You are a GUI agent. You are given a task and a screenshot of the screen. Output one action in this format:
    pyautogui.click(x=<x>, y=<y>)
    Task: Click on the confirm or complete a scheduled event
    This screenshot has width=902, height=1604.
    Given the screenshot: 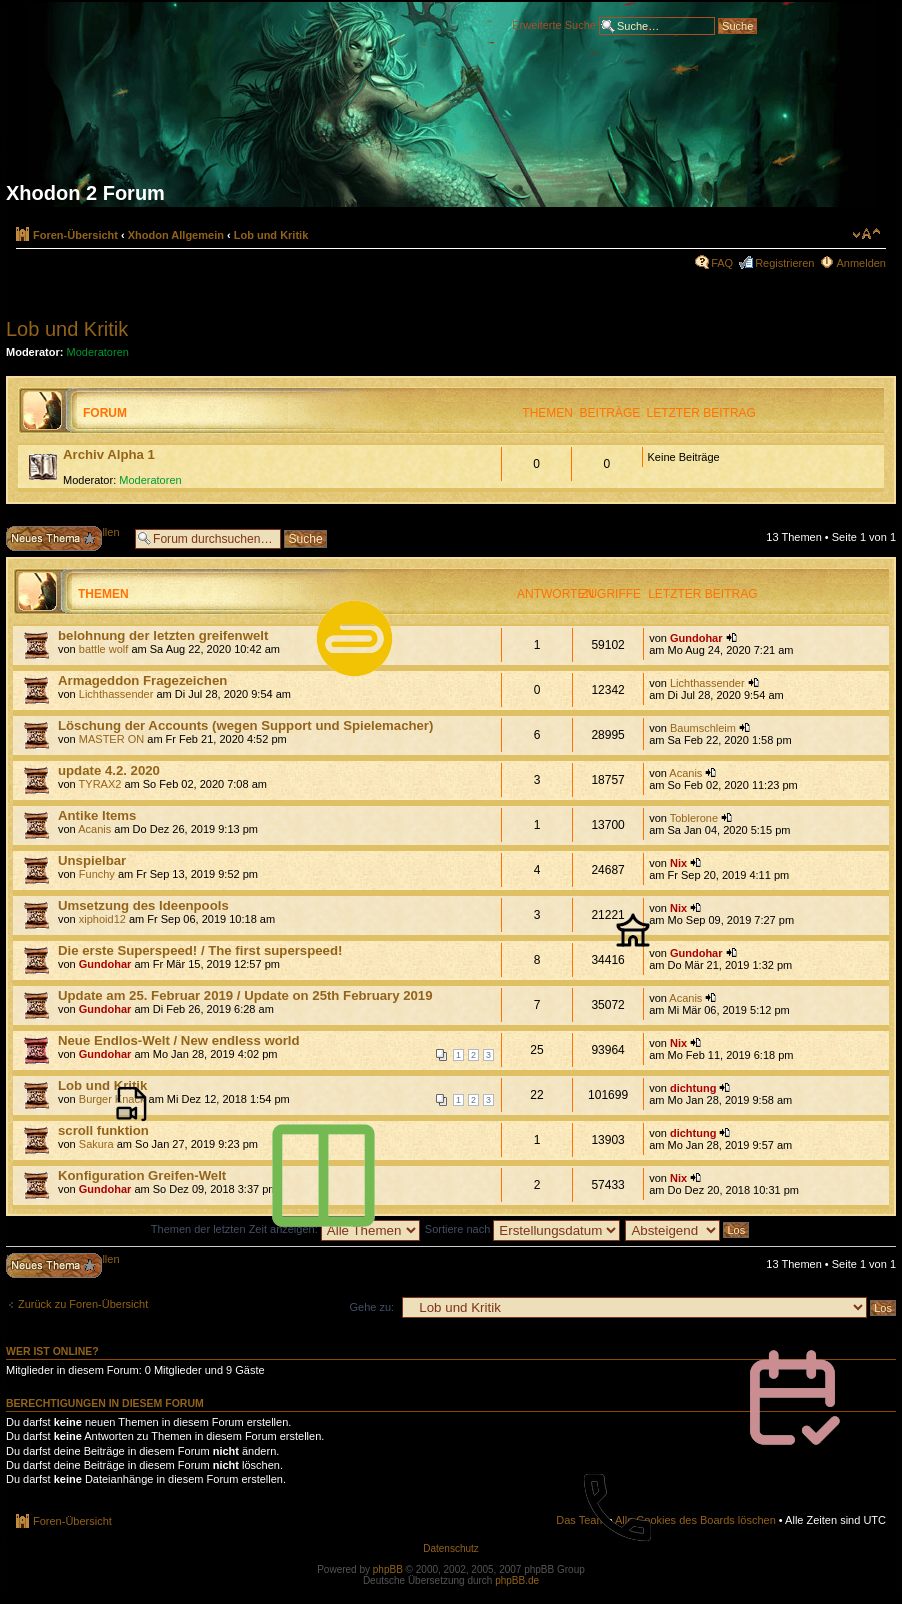 What is the action you would take?
    pyautogui.click(x=792, y=1397)
    